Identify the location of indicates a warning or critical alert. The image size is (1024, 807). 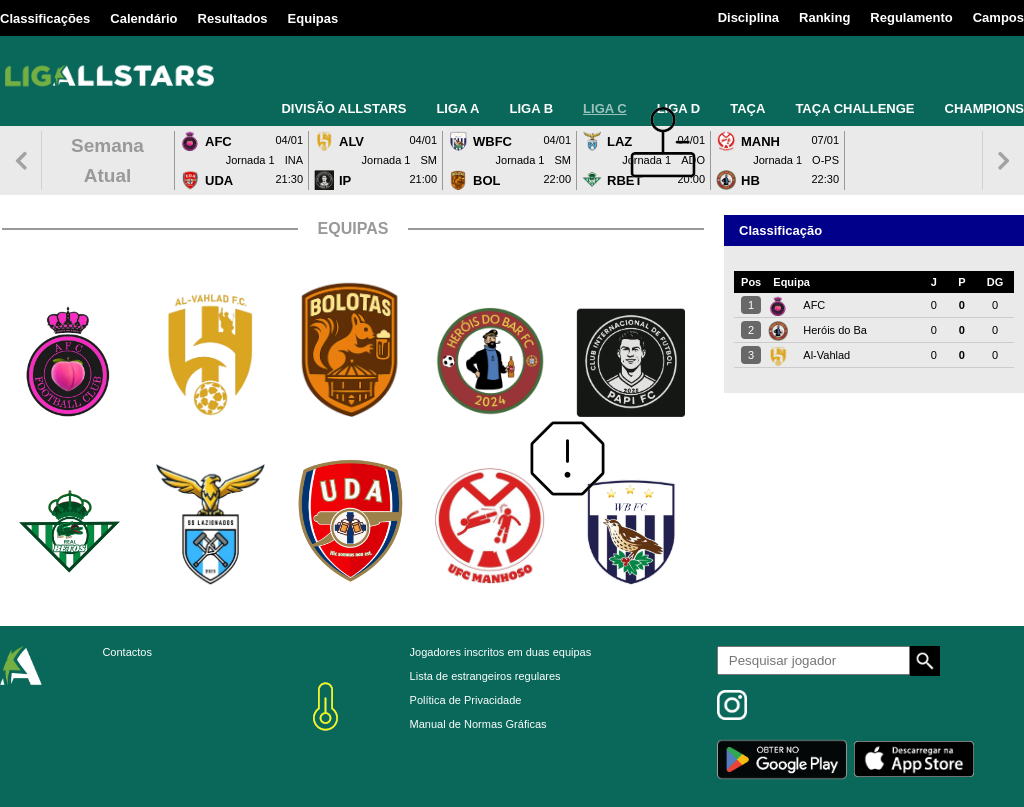
(567, 458).